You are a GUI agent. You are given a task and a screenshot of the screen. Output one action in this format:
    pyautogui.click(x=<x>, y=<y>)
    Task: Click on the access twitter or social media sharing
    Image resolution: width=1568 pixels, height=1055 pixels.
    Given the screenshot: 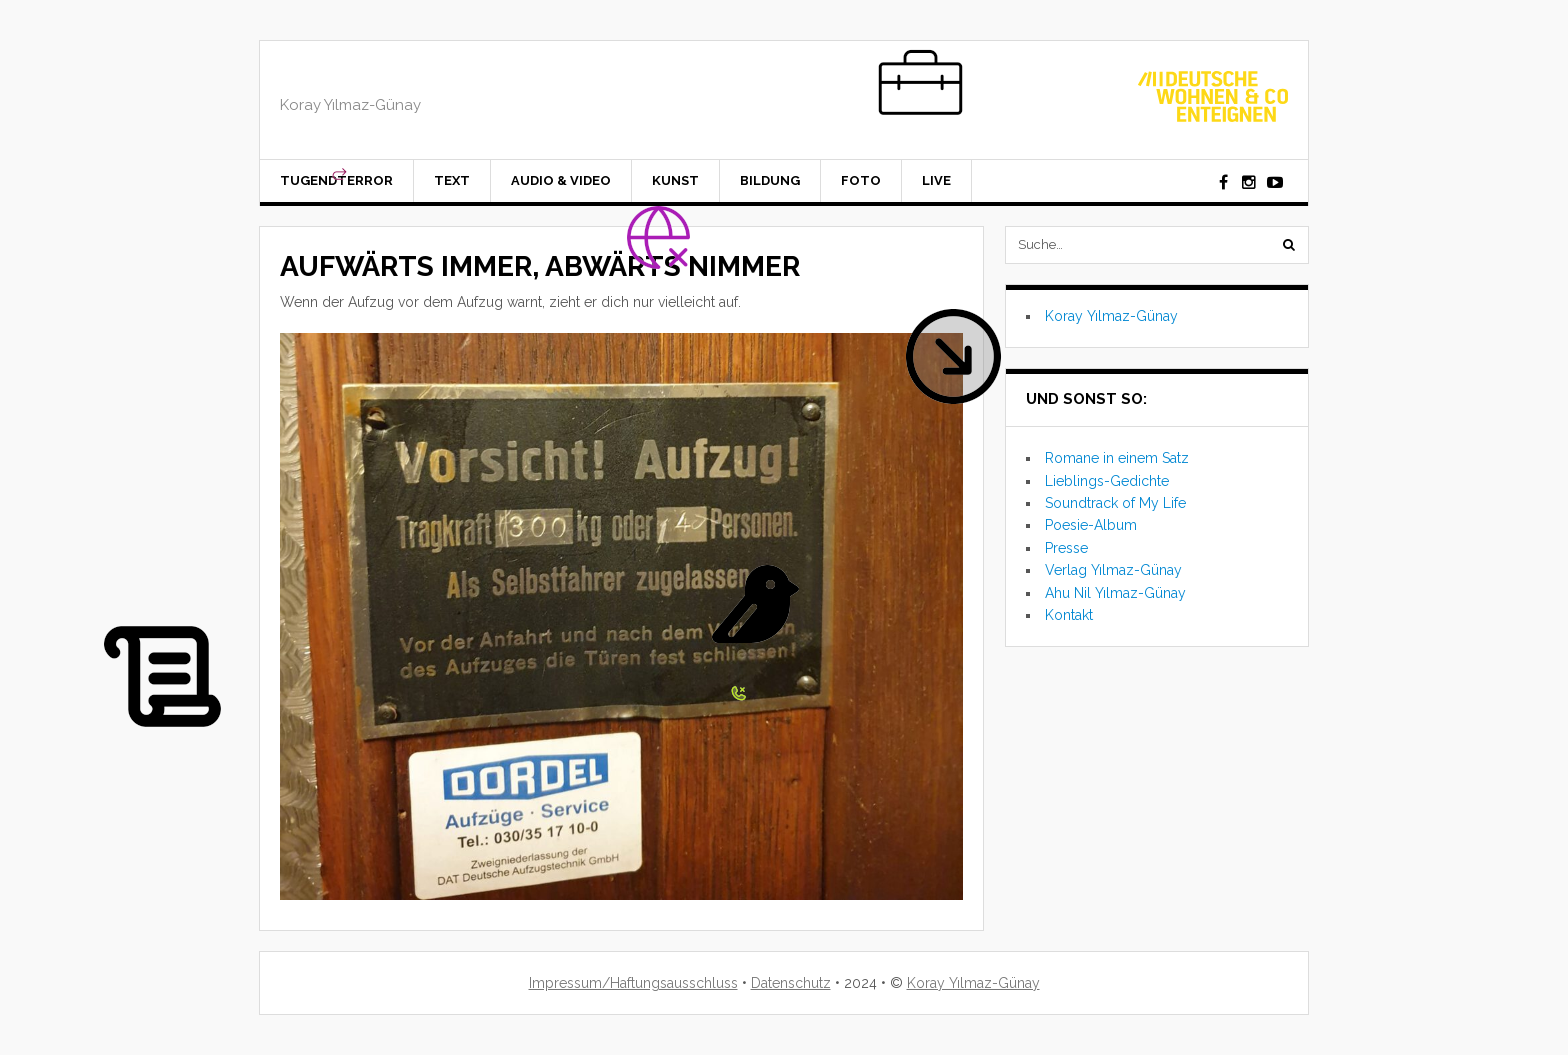 What is the action you would take?
    pyautogui.click(x=757, y=607)
    